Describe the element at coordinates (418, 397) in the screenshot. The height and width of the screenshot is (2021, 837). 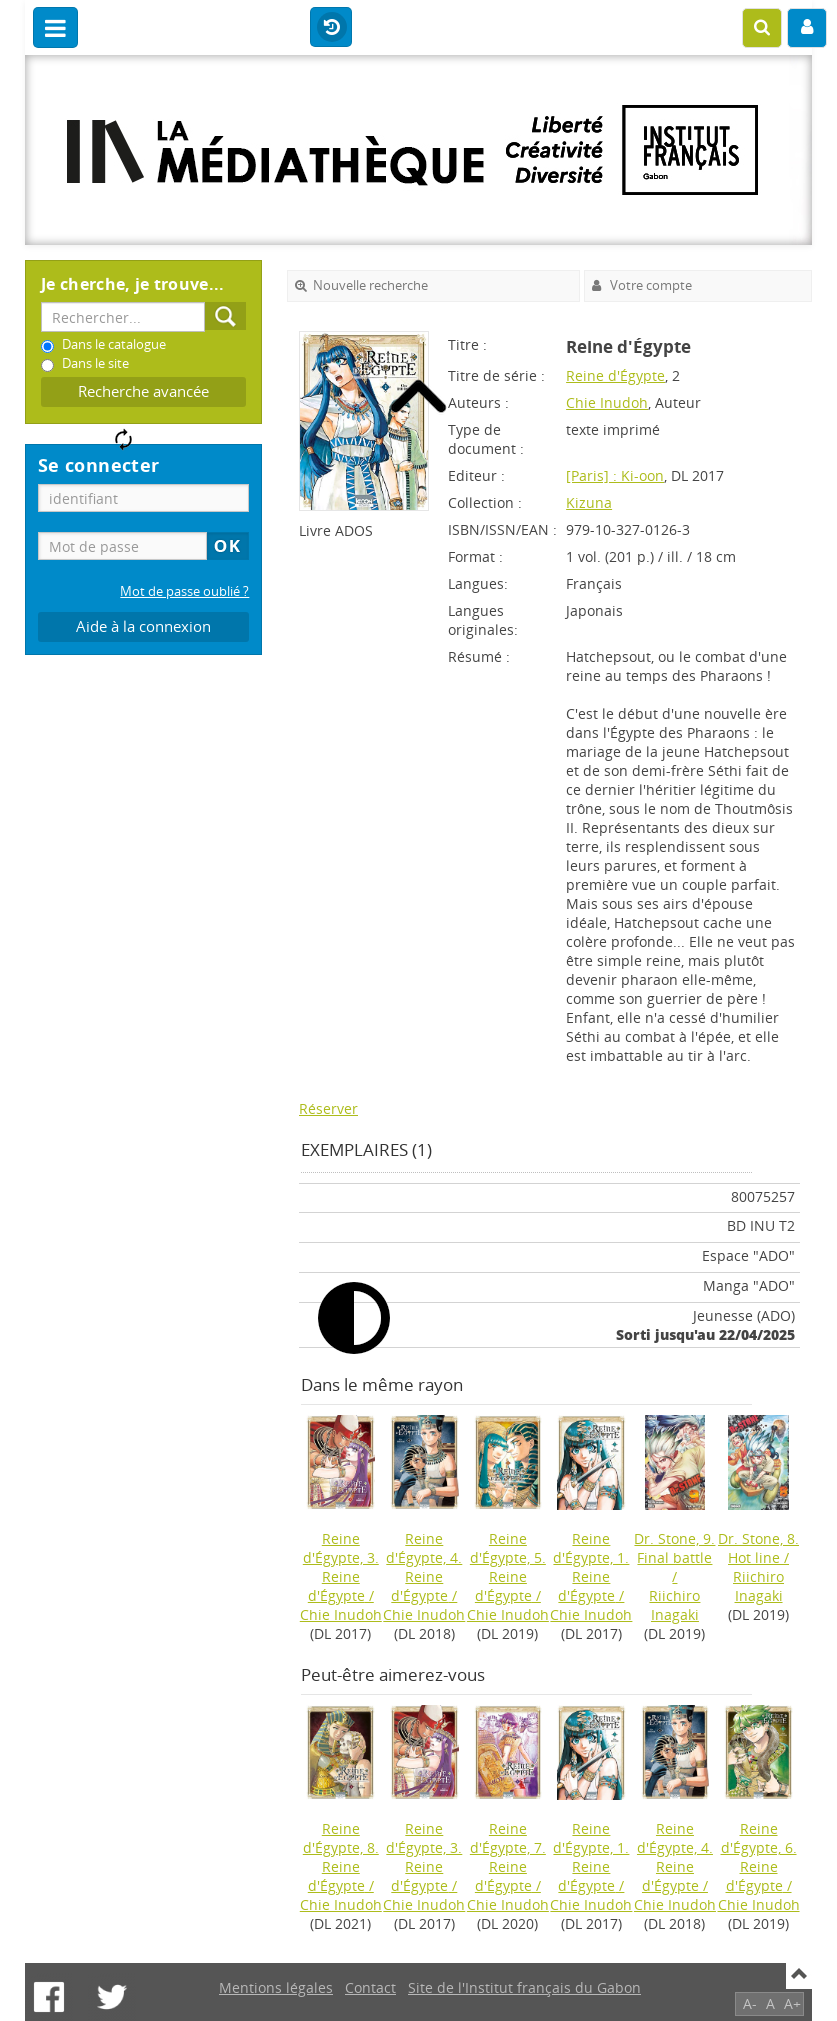
I see `collapse an expanded section` at that location.